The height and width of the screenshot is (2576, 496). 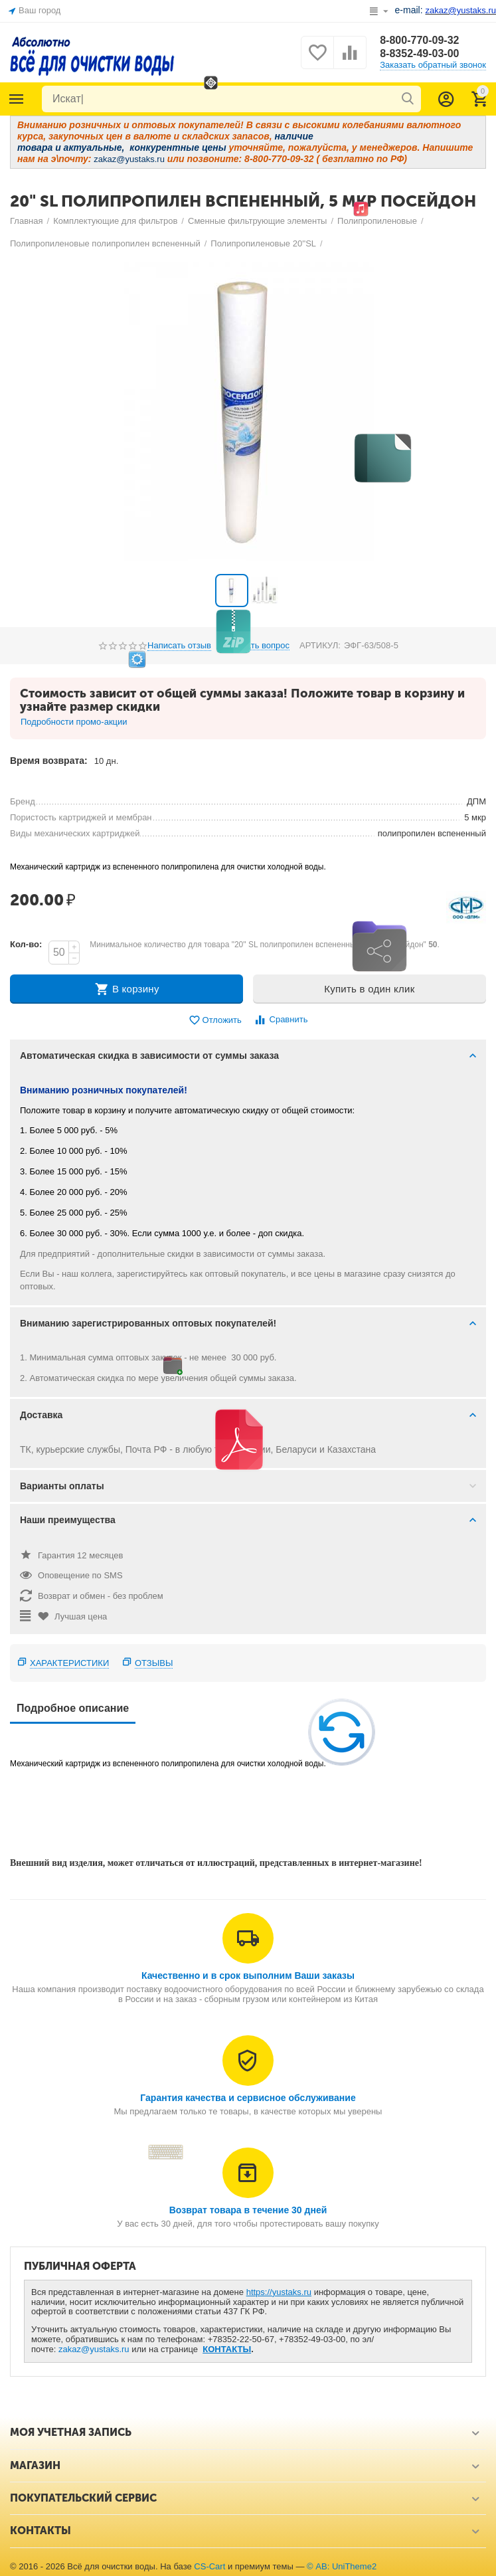 What do you see at coordinates (233, 631) in the screenshot?
I see `a compressed zip file` at bounding box center [233, 631].